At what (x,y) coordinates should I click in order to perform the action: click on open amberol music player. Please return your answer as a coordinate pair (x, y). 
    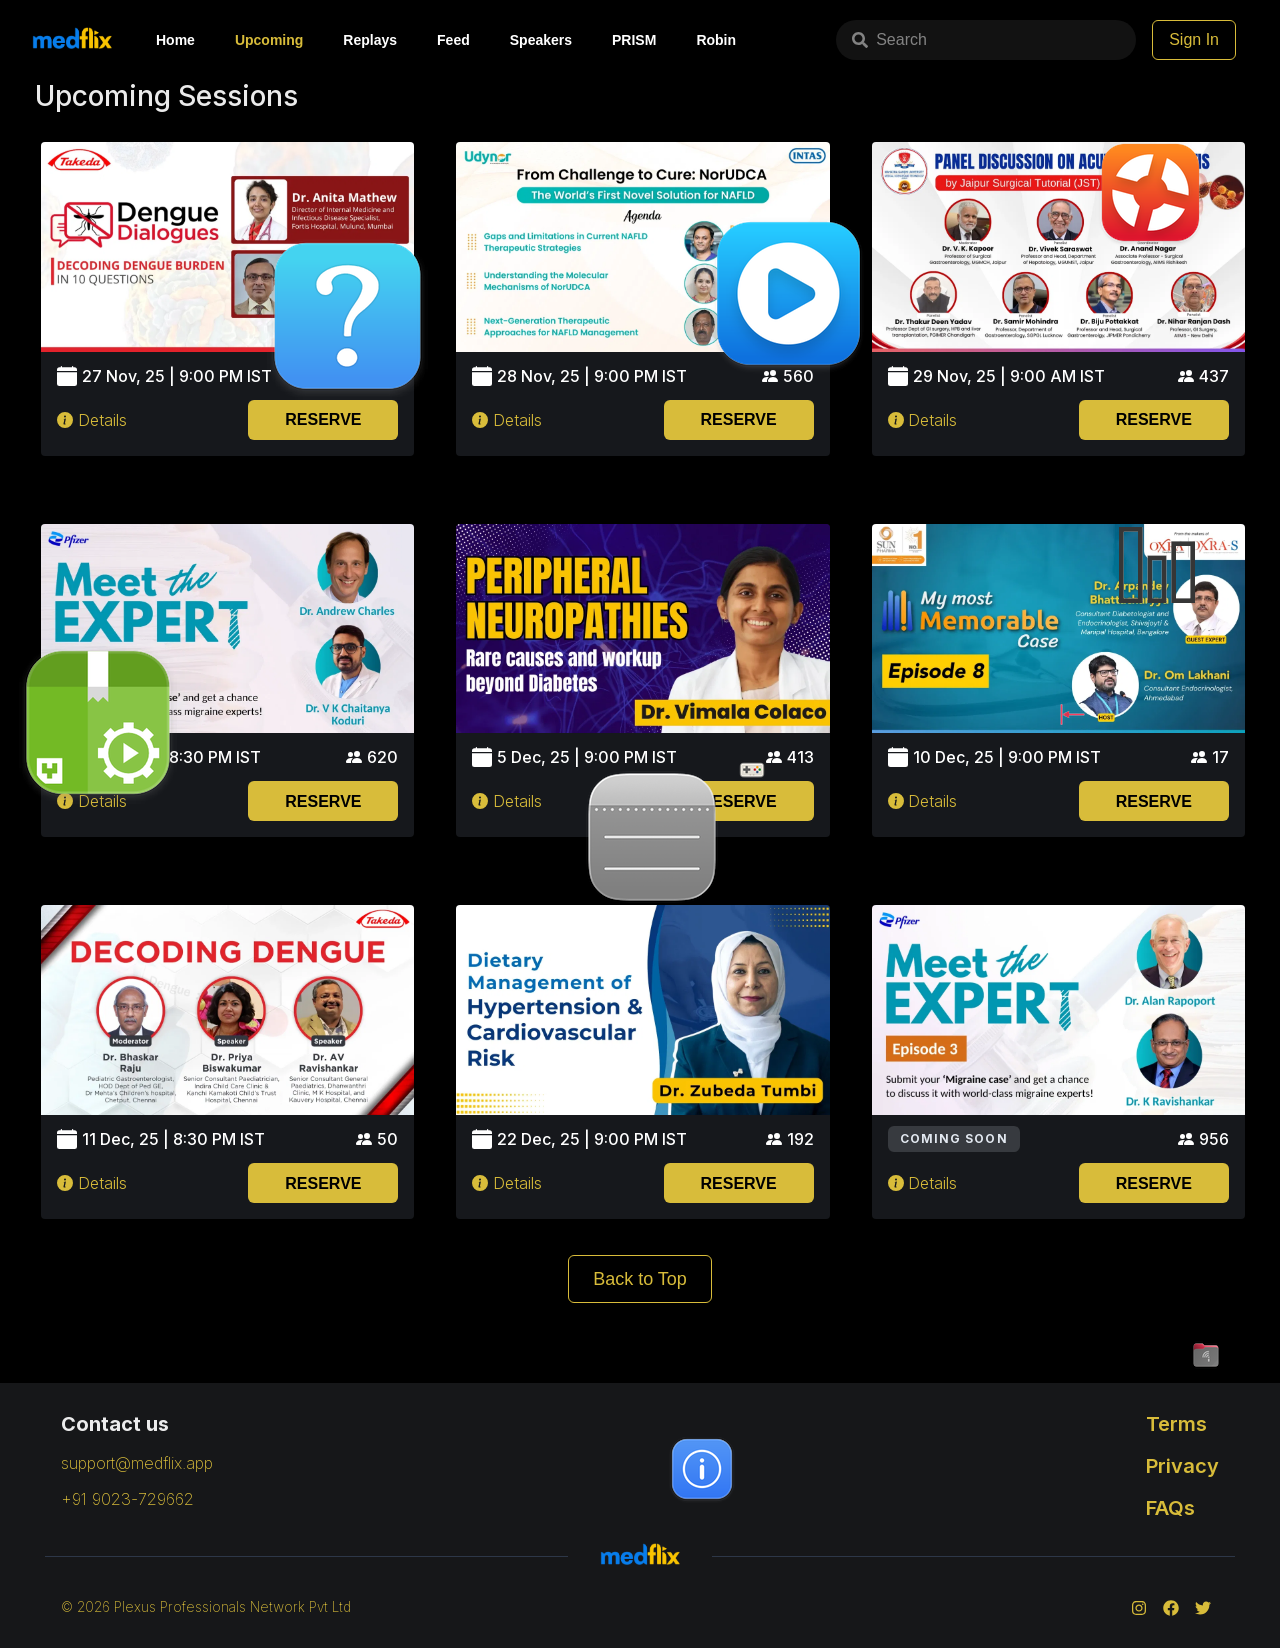
    Looking at the image, I should click on (788, 293).